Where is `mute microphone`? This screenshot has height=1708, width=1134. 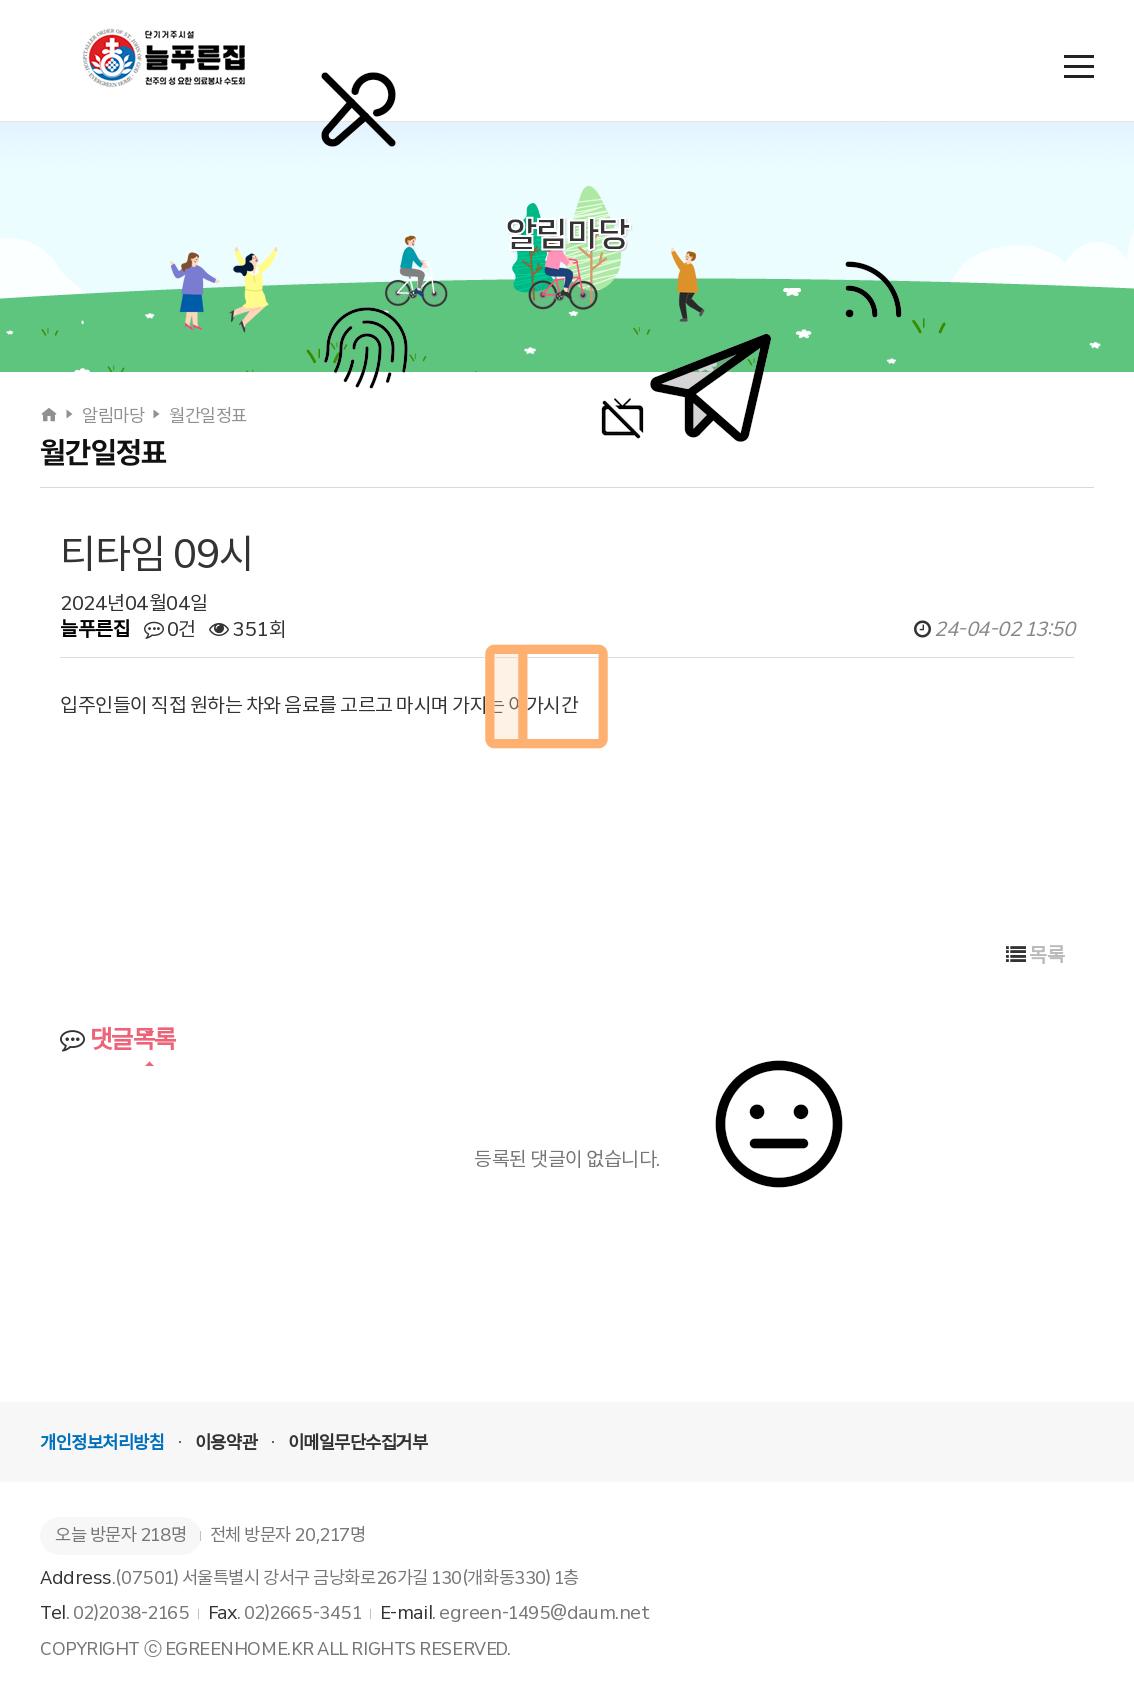
mute microphone is located at coordinates (358, 109).